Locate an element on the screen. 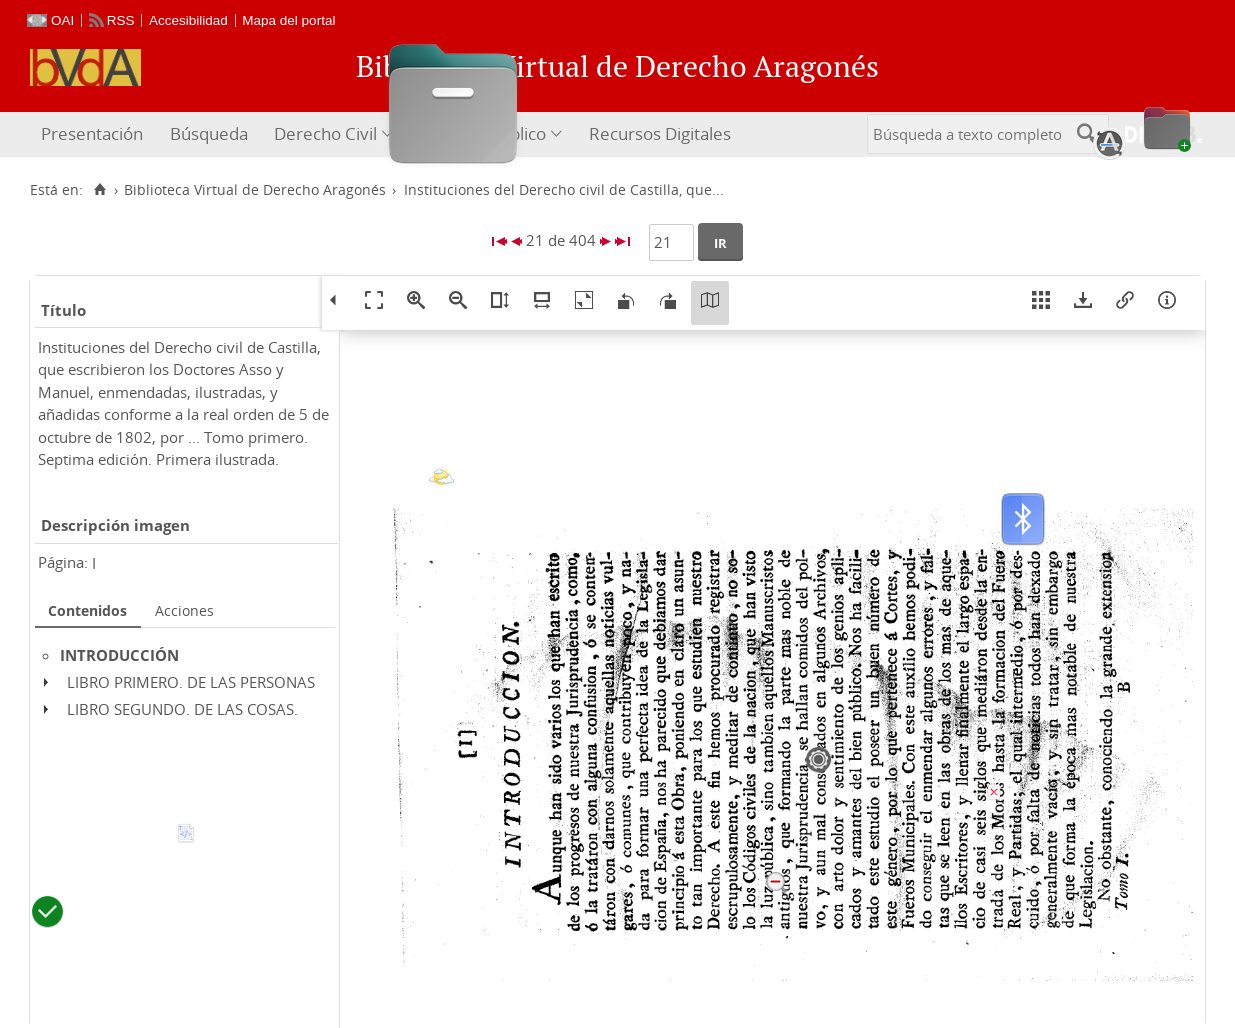  check for available software updates is located at coordinates (1109, 143).